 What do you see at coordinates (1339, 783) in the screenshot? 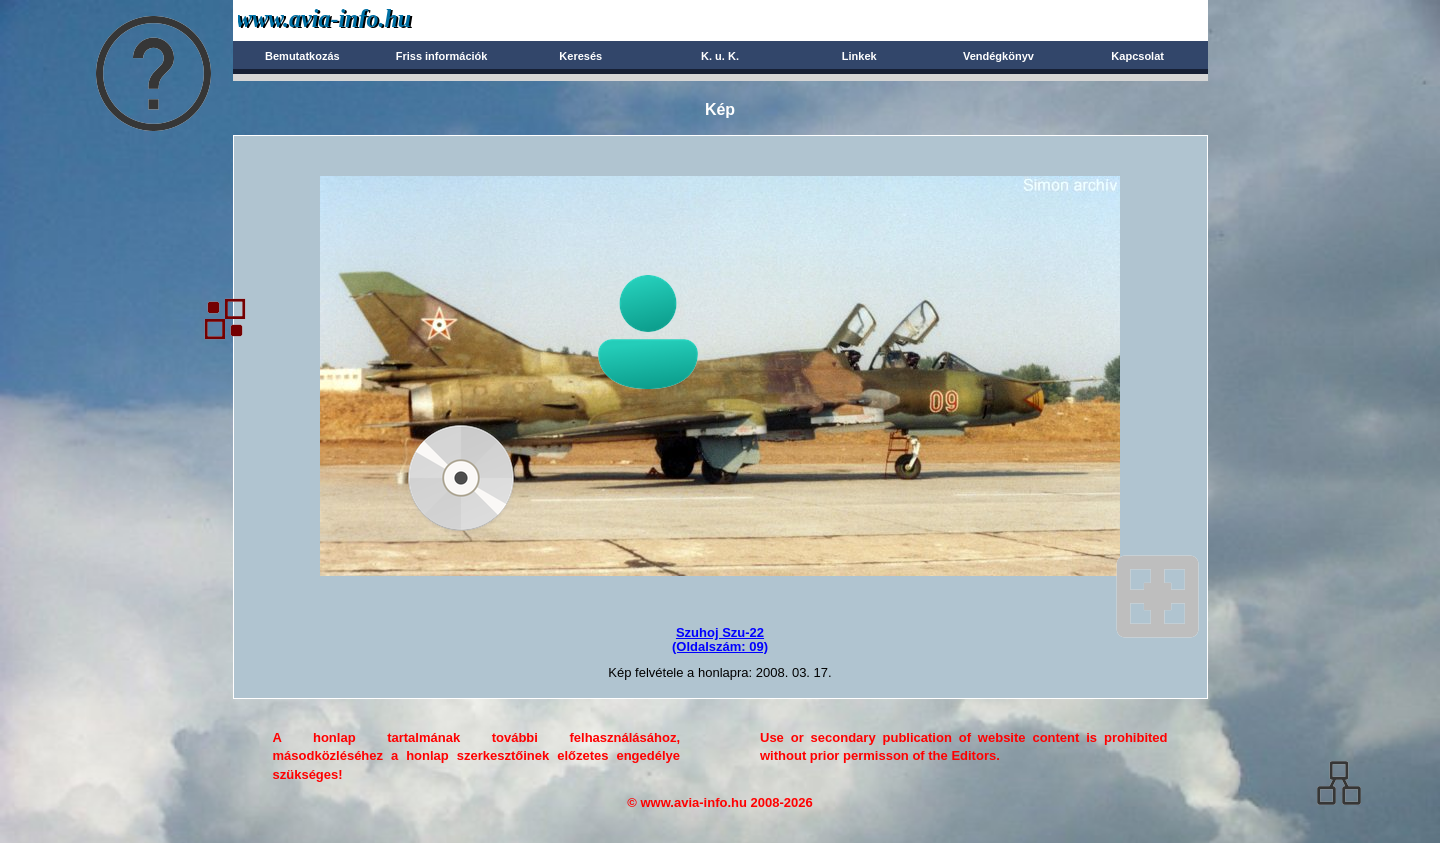
I see `open gtk4 node editor application` at bounding box center [1339, 783].